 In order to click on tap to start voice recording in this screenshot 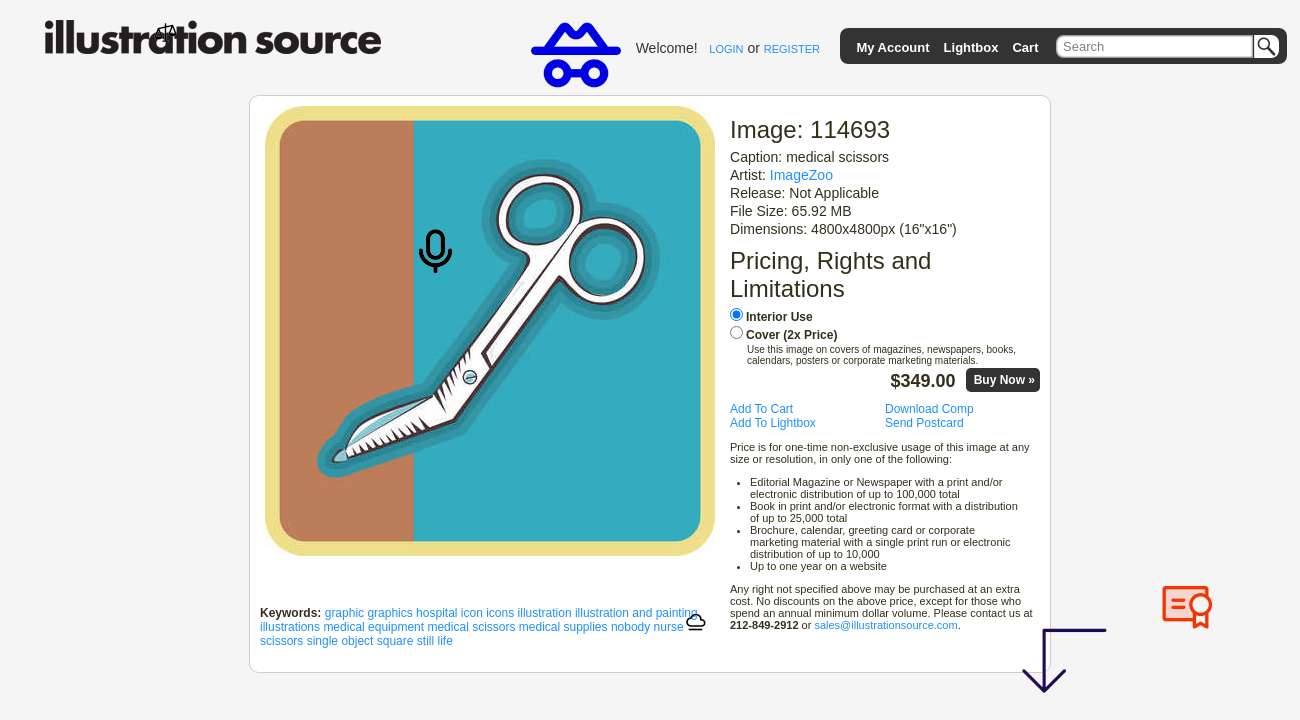, I will do `click(435, 250)`.